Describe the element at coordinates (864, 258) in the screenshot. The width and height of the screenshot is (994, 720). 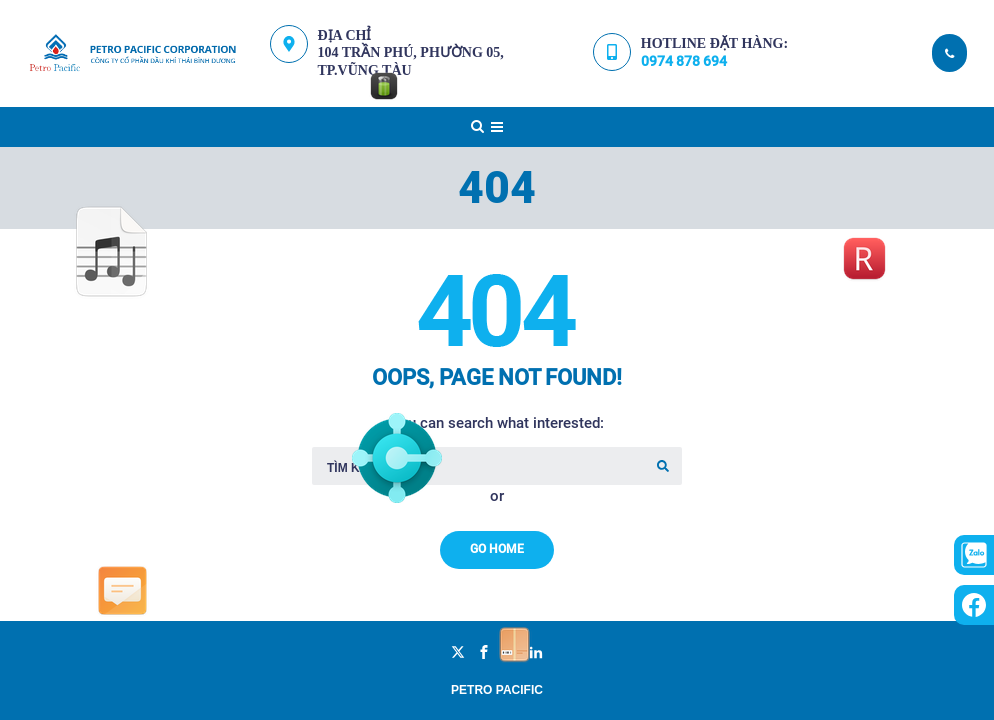
I see `open retext markdown editor` at that location.